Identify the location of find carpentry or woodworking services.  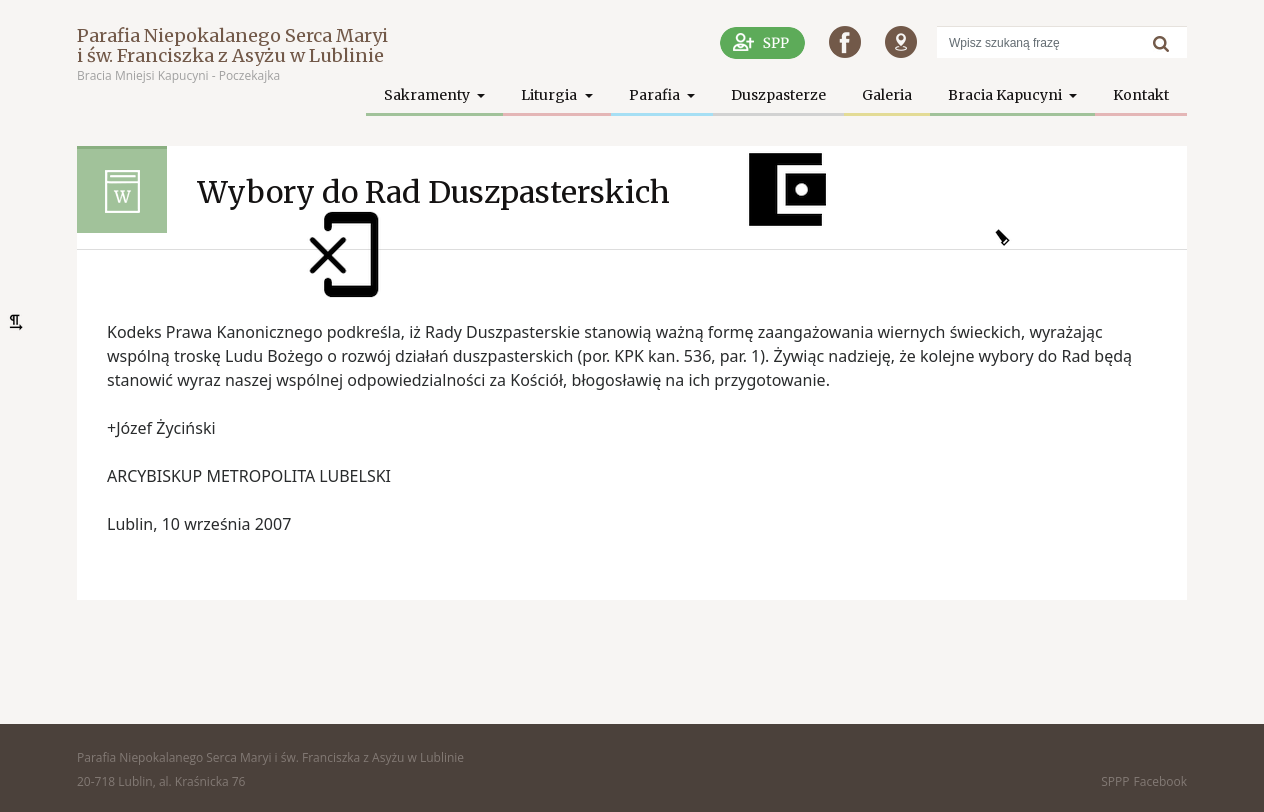
(1002, 237).